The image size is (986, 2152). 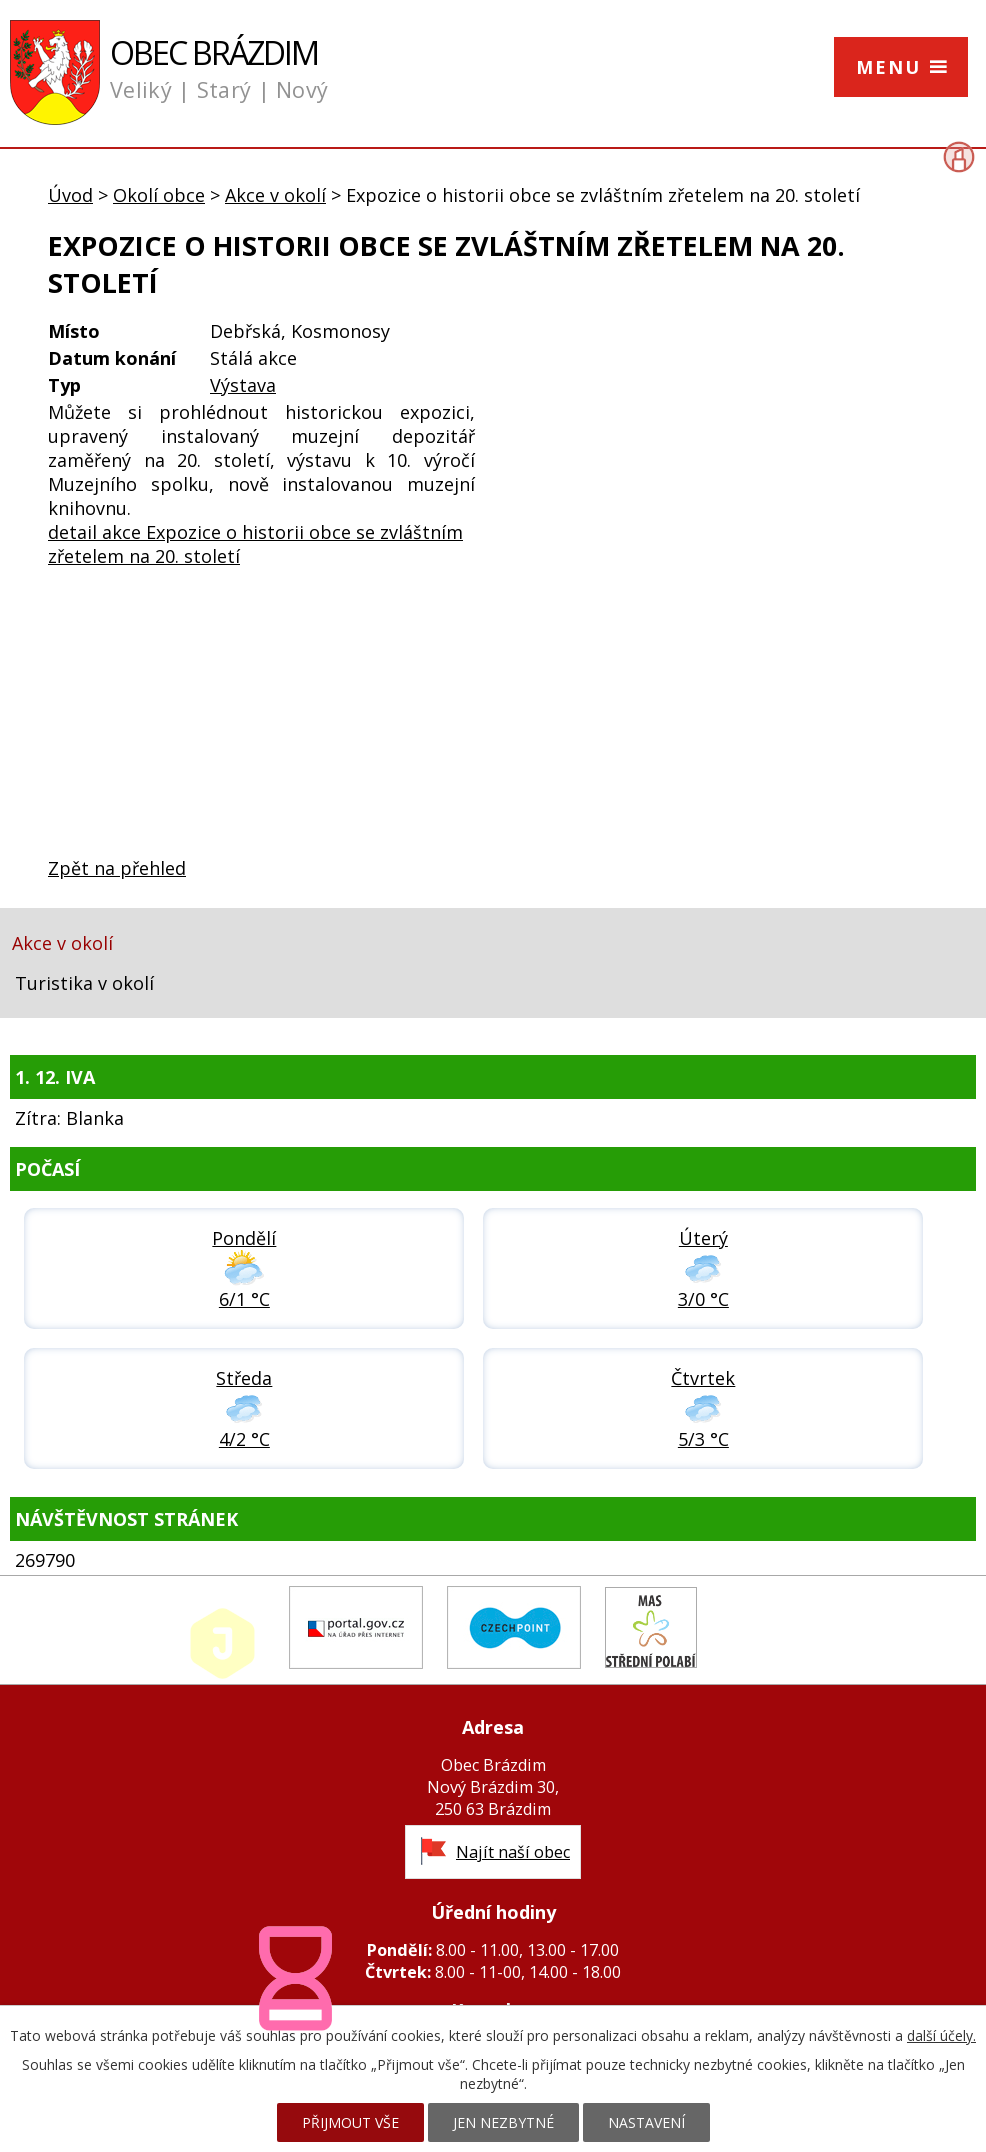 I want to click on indicates time is running low, so click(x=295, y=1978).